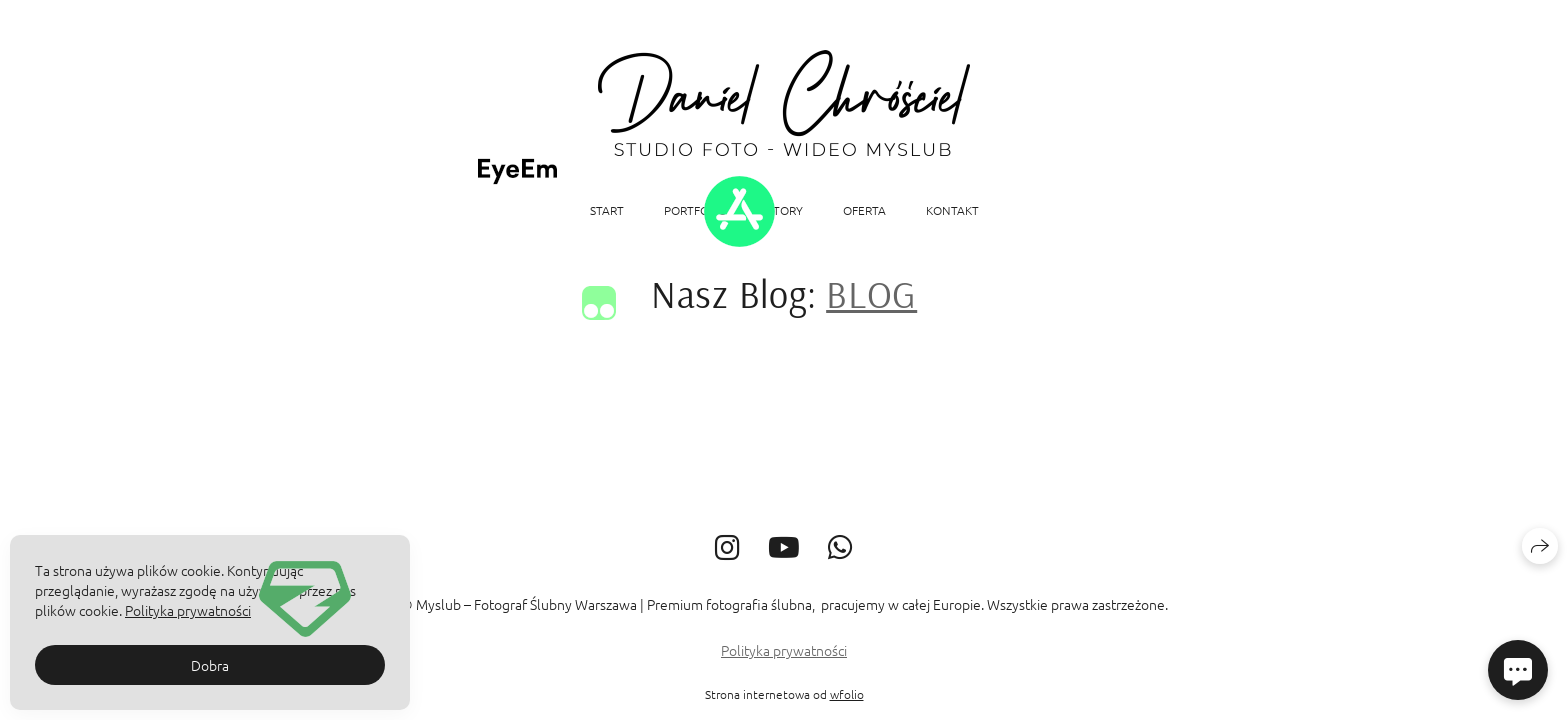  What do you see at coordinates (739, 211) in the screenshot?
I see `open the Apple App Store` at bounding box center [739, 211].